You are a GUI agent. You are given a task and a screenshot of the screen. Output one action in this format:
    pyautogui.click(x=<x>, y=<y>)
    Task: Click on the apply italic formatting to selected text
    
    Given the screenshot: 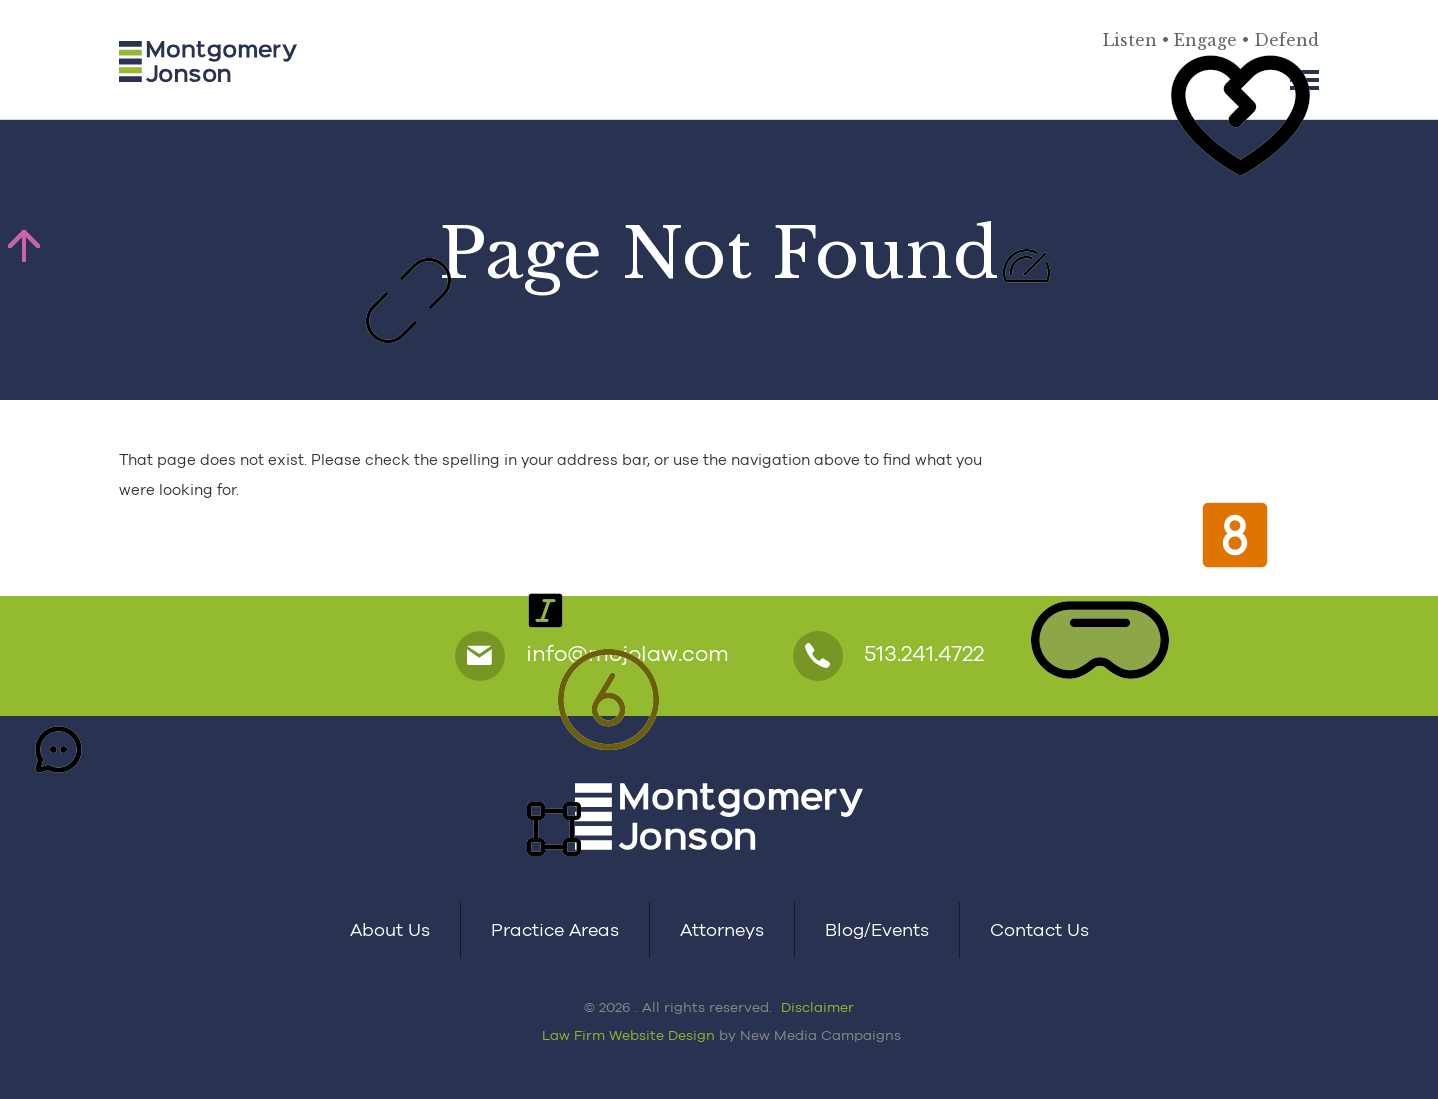 What is the action you would take?
    pyautogui.click(x=545, y=610)
    